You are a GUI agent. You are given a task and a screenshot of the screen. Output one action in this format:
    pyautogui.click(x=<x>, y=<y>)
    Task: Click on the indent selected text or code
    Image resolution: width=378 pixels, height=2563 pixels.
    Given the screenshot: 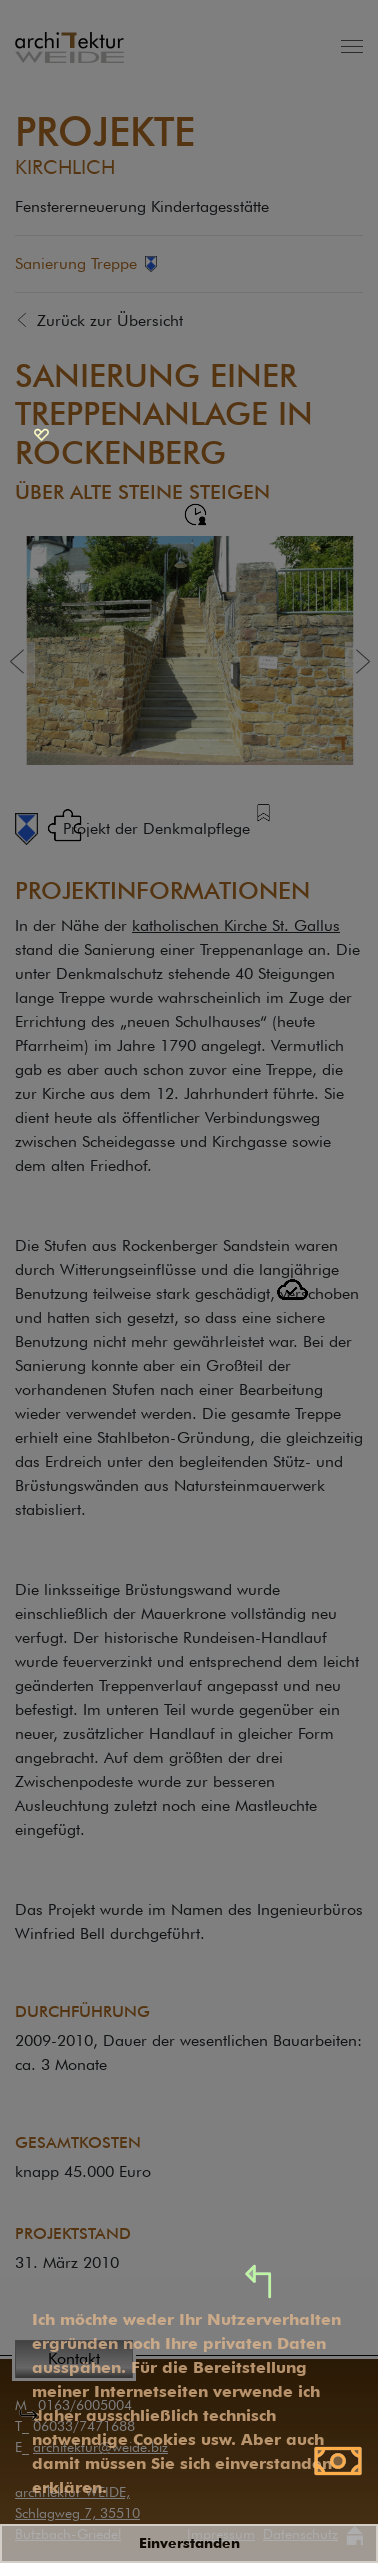 What is the action you would take?
    pyautogui.click(x=28, y=2415)
    